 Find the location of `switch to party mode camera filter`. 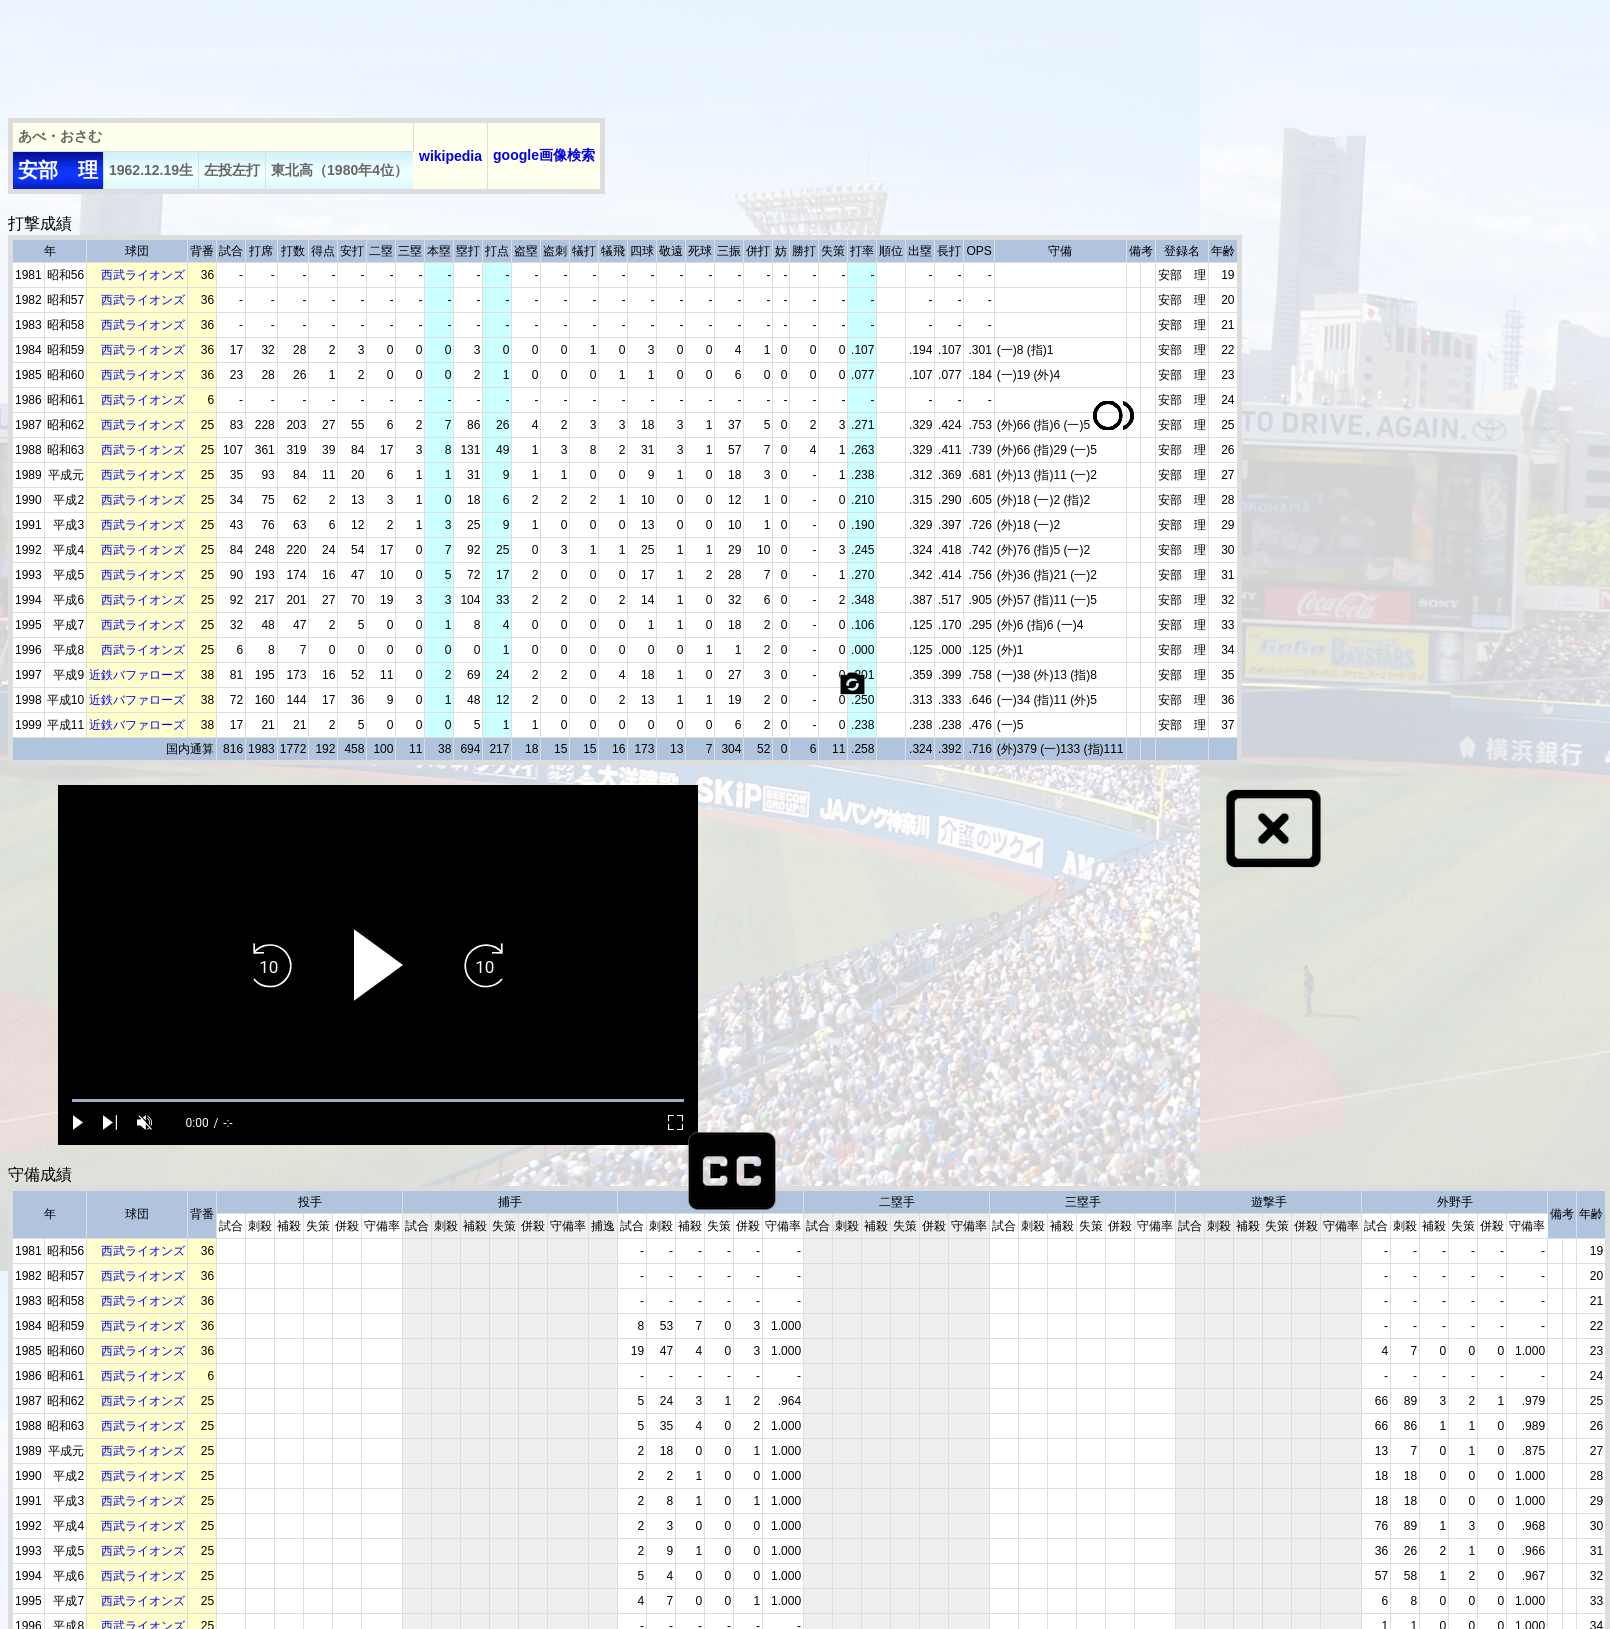

switch to party mode camera filter is located at coordinates (852, 684).